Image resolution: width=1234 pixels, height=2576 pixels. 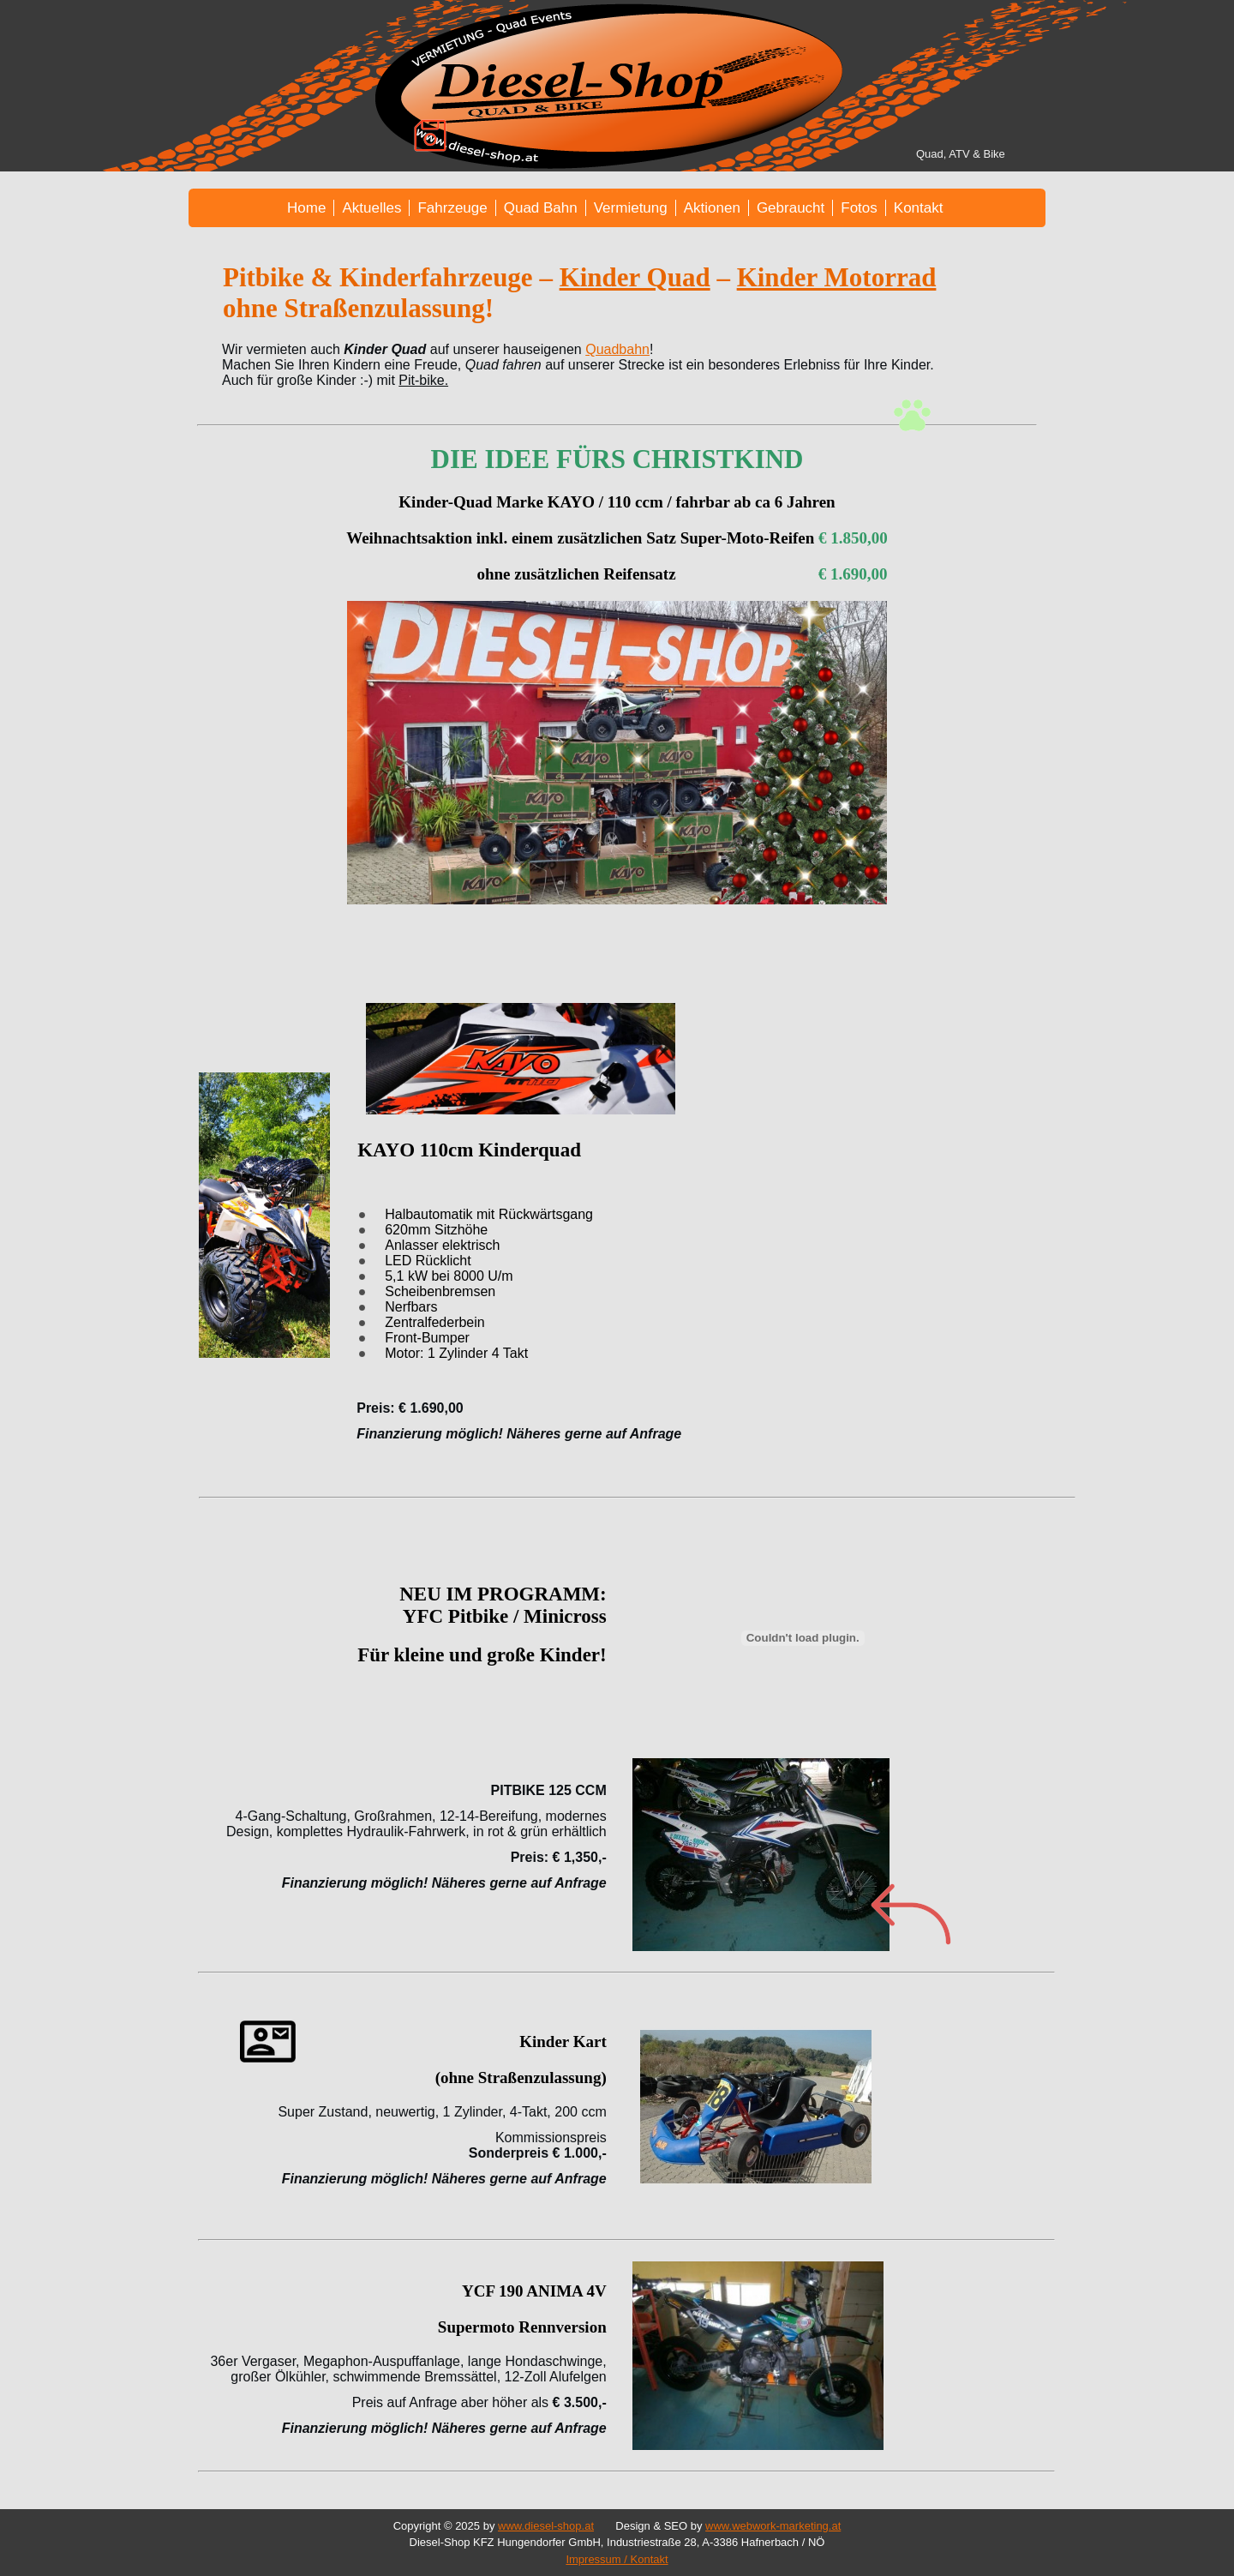 What do you see at coordinates (911, 1914) in the screenshot?
I see `reply to a message` at bounding box center [911, 1914].